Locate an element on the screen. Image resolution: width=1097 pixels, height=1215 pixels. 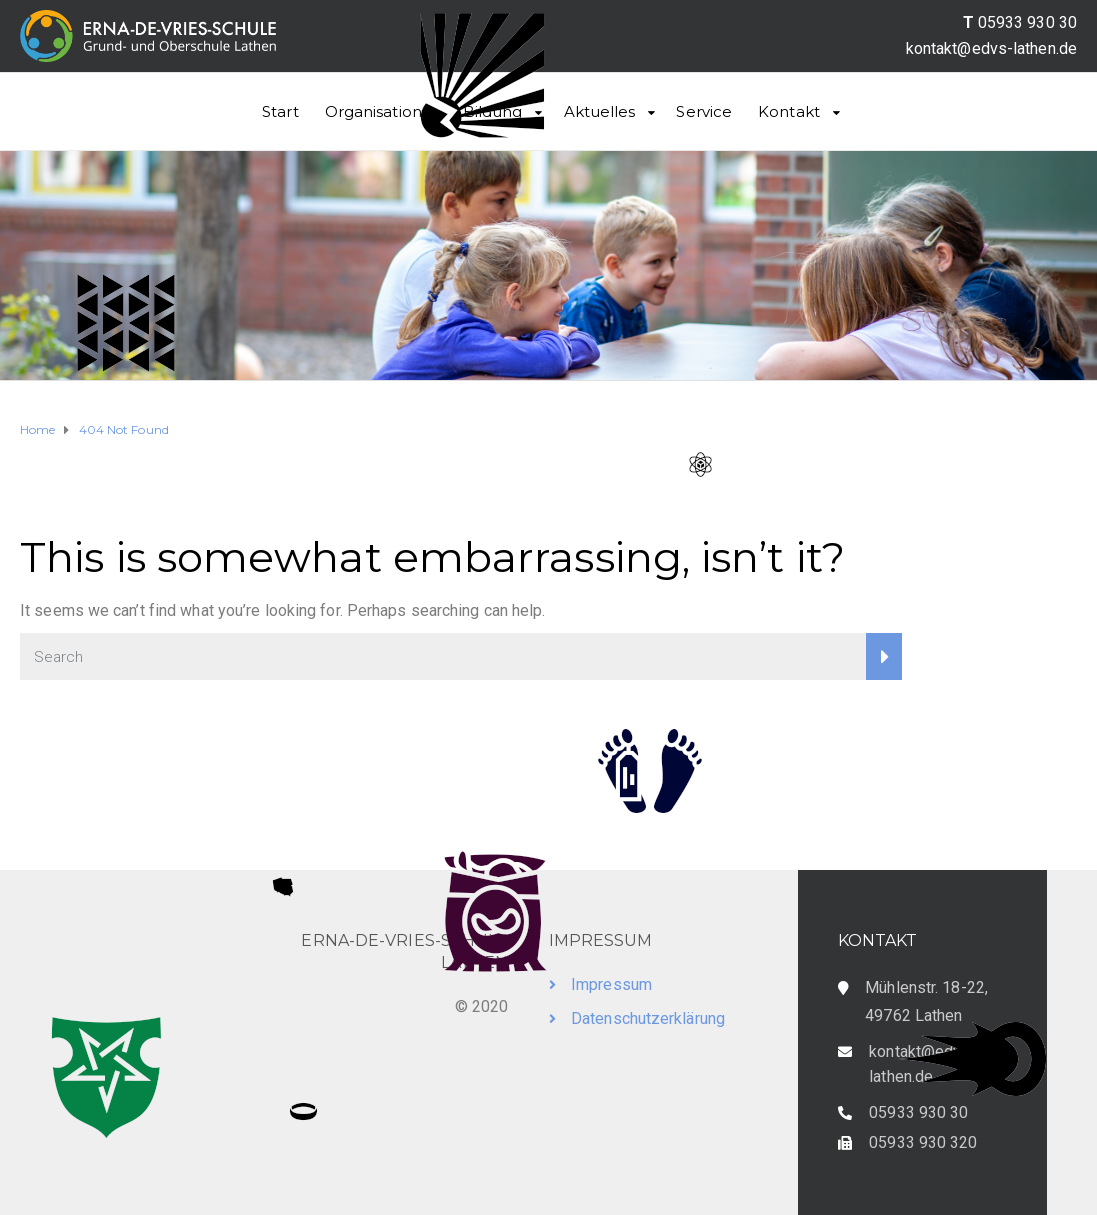
indicates deceased character or death state is located at coordinates (650, 771).